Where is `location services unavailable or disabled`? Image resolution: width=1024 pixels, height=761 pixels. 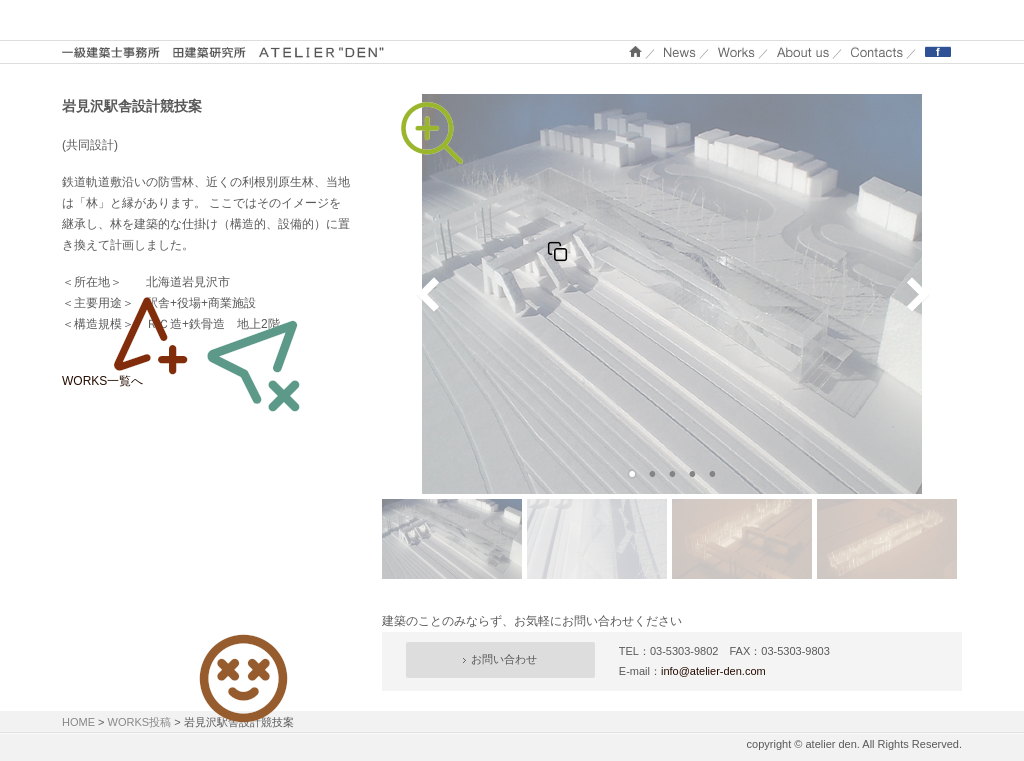
location services unavailable or disabled is located at coordinates (253, 365).